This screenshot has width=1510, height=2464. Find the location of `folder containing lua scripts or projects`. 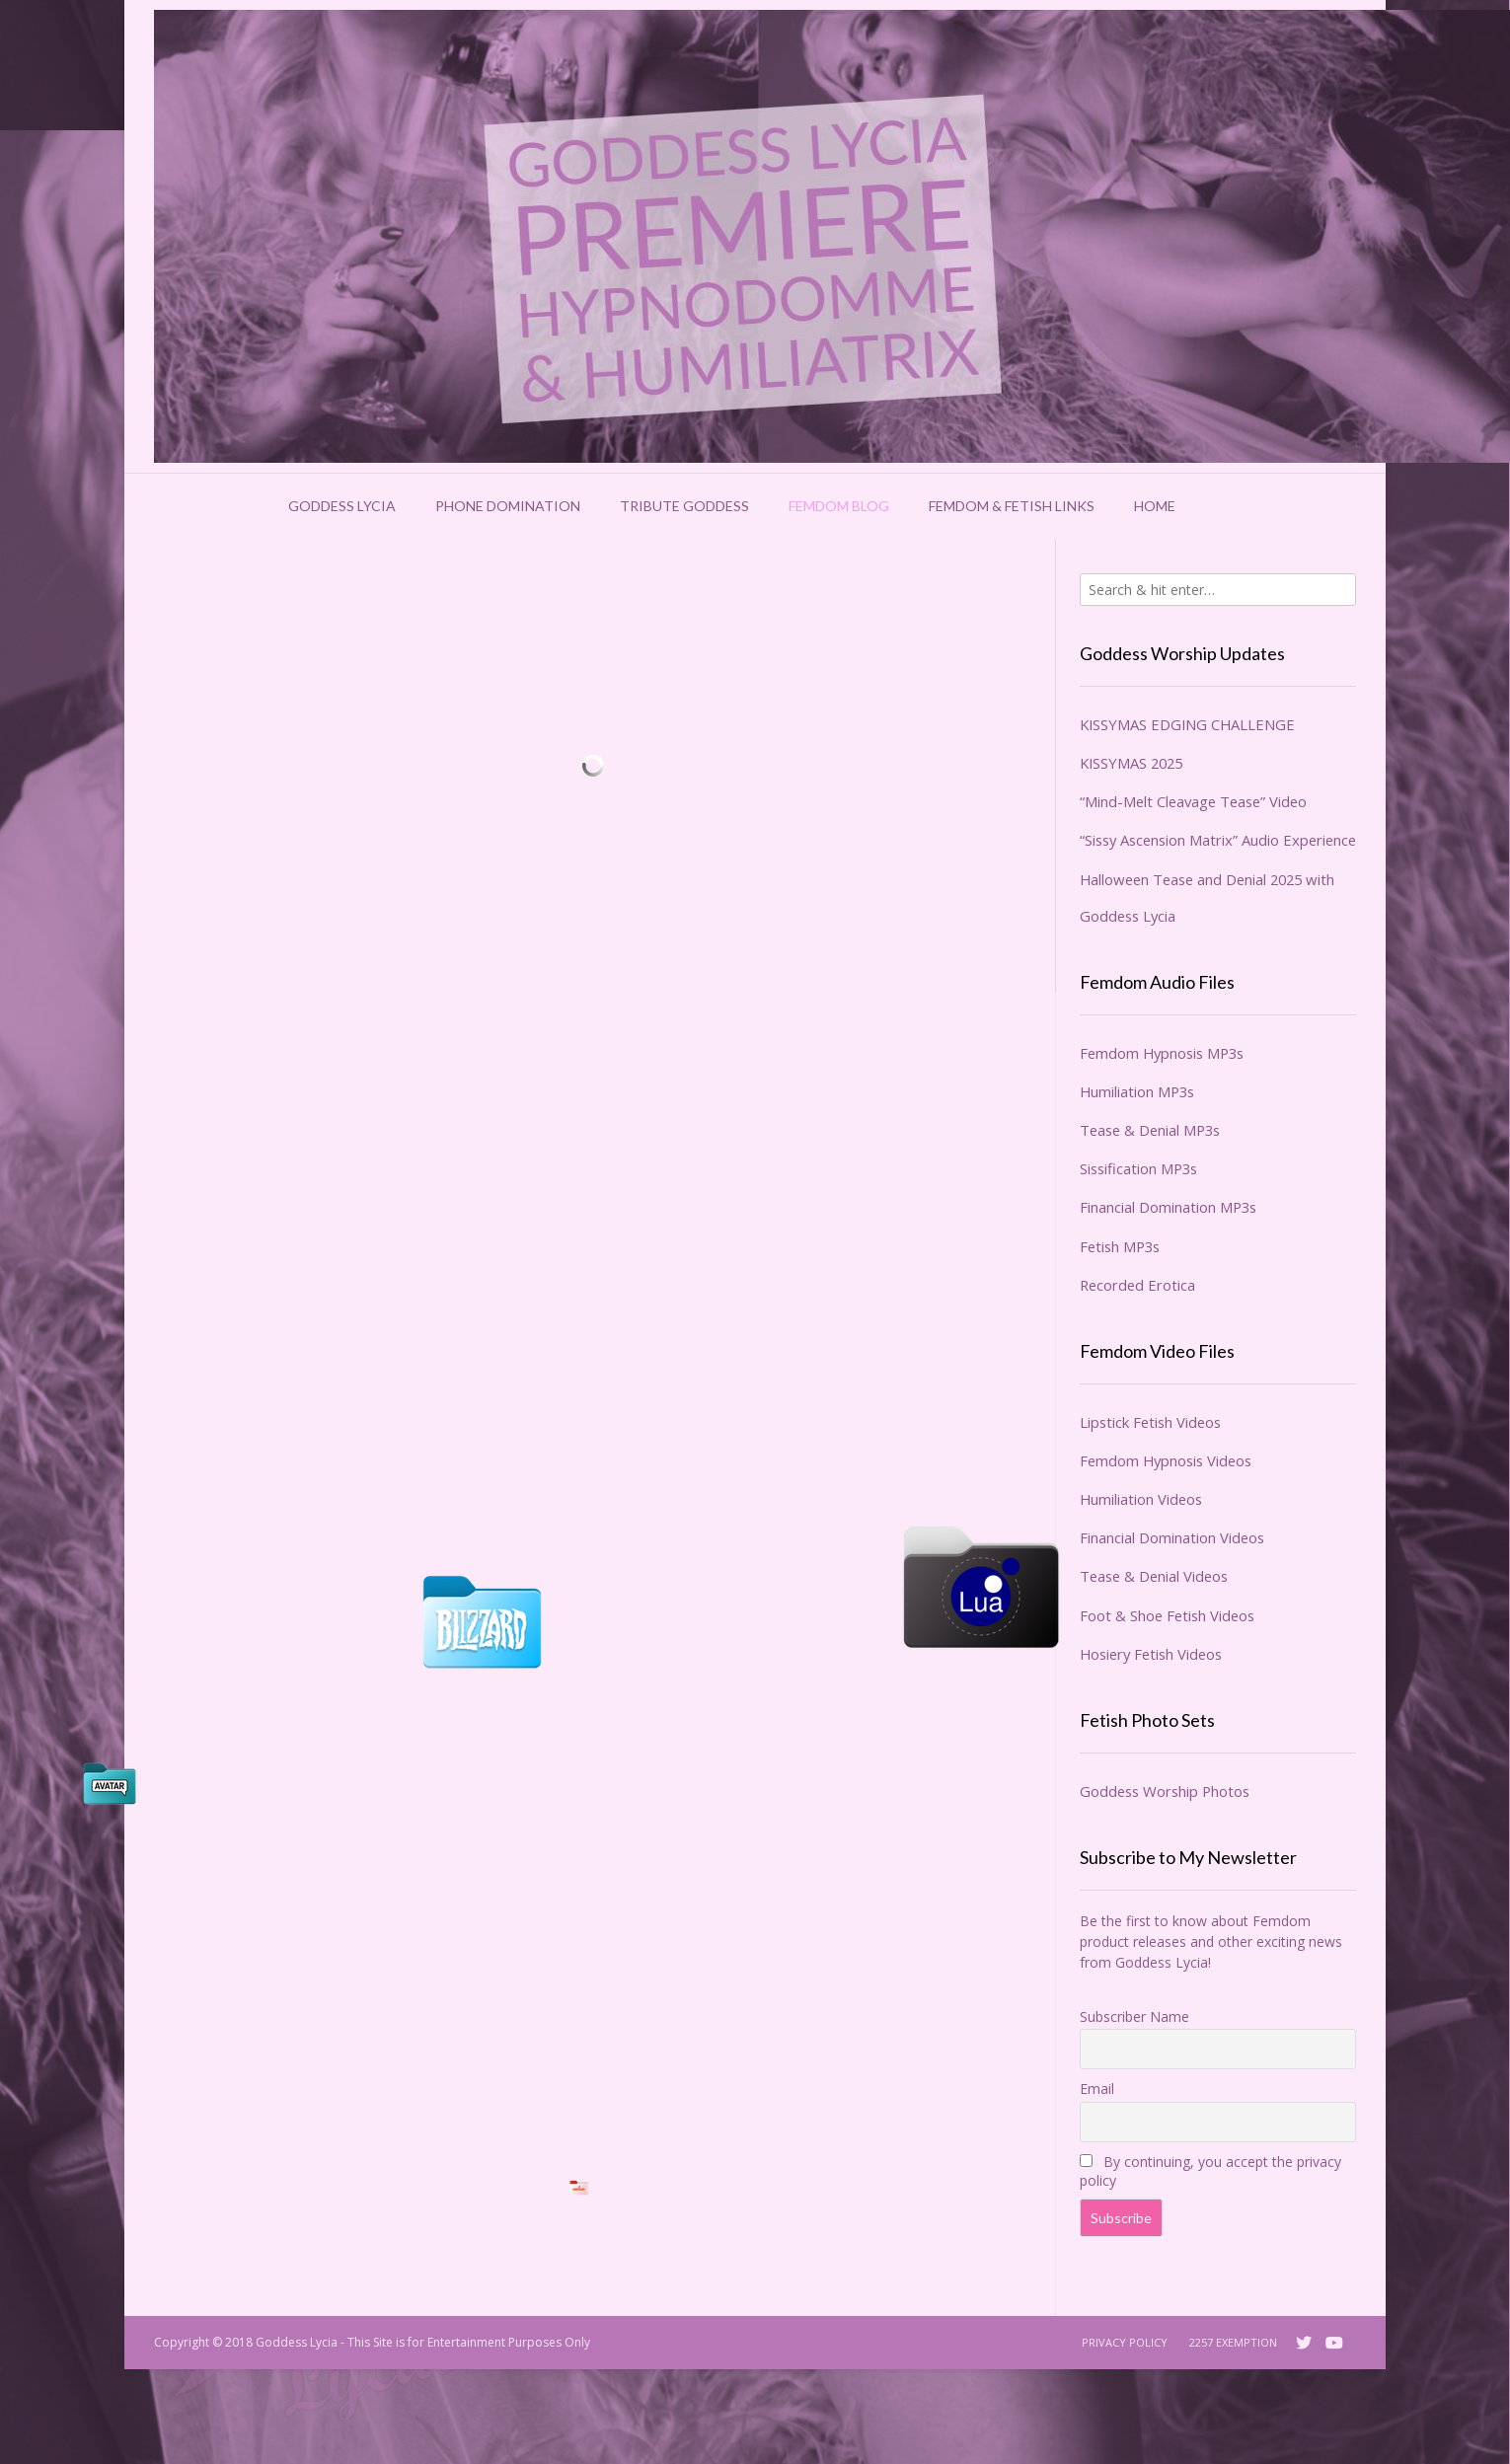

folder containing lua scripts or projects is located at coordinates (980, 1591).